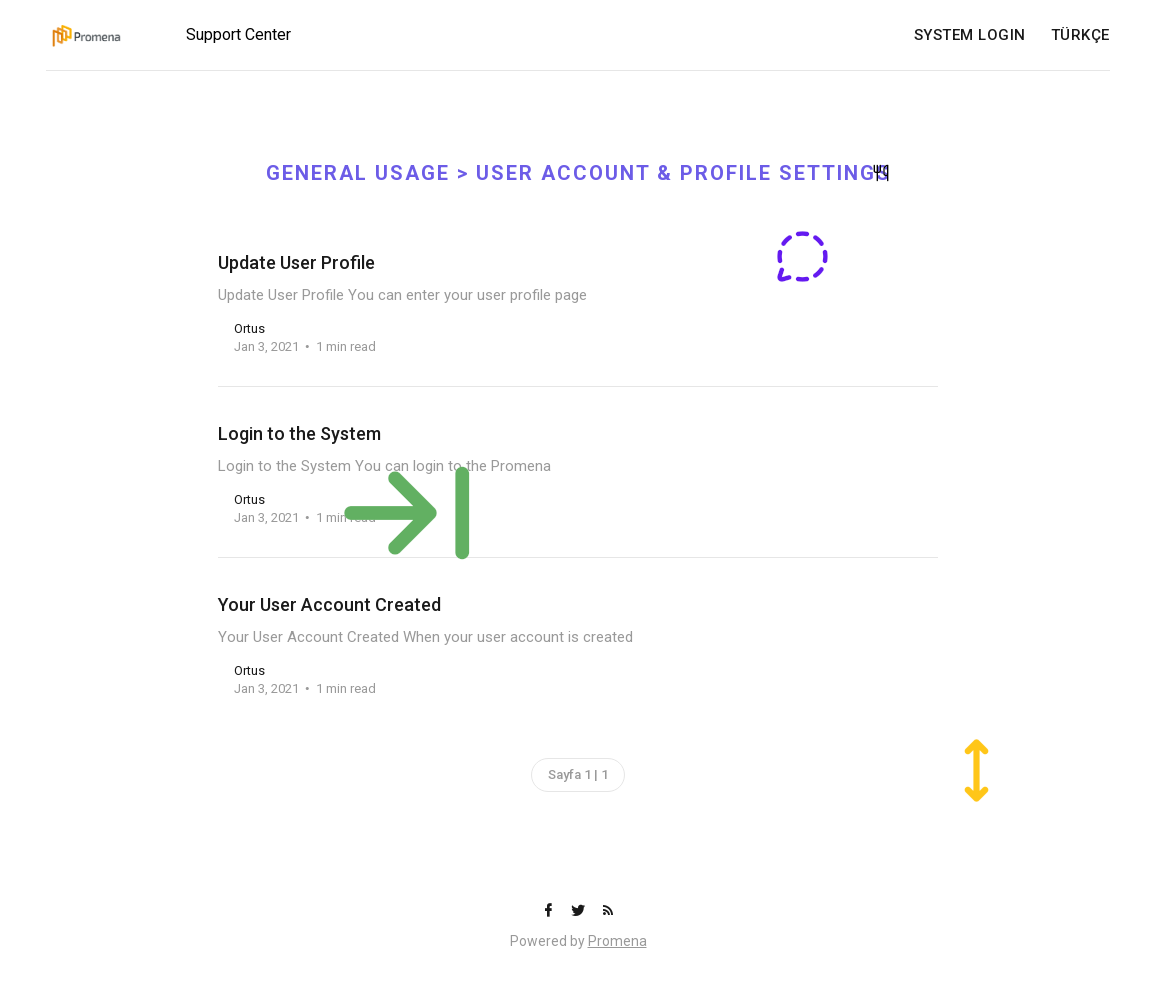 This screenshot has height=999, width=1156. Describe the element at coordinates (881, 173) in the screenshot. I see `browse restaurants or dining options` at that location.